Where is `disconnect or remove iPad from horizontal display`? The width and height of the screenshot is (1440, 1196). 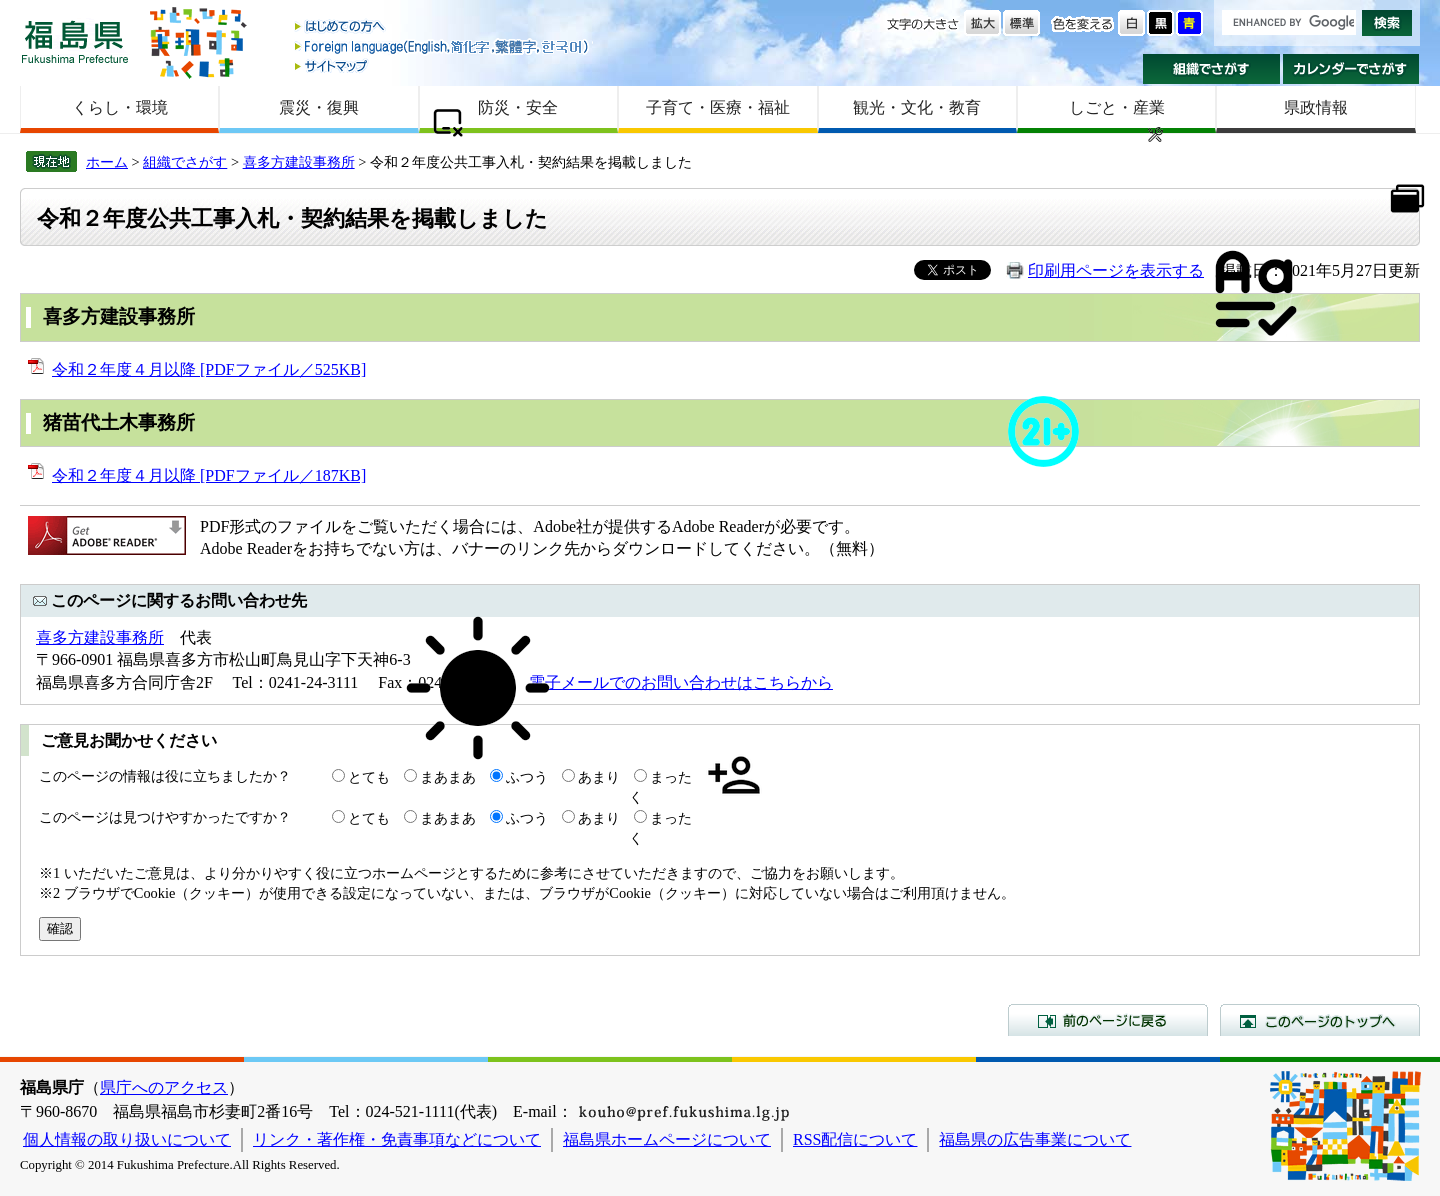 disconnect or remove iPad from horizontal display is located at coordinates (447, 121).